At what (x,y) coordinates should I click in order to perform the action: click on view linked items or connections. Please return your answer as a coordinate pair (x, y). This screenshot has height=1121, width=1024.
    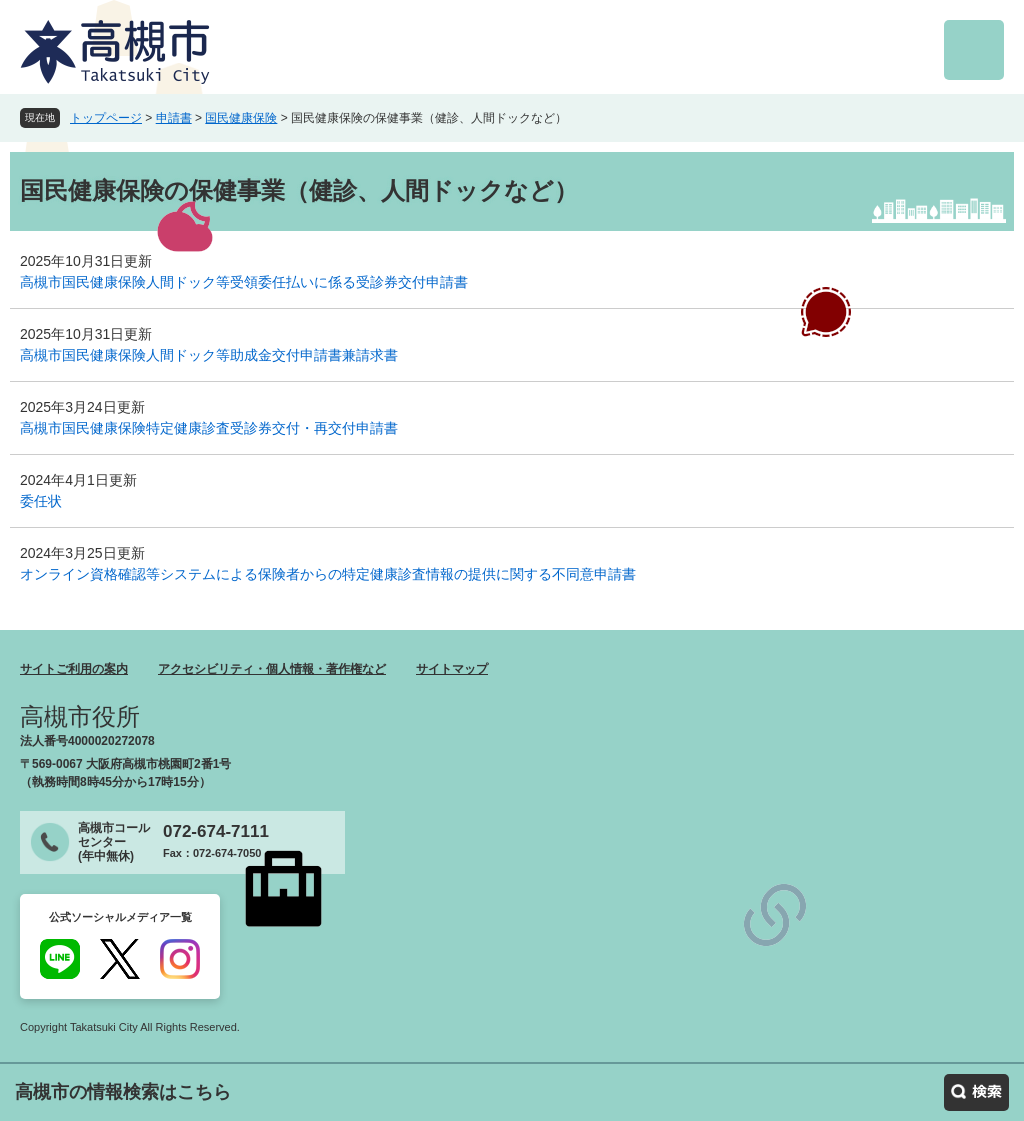
    Looking at the image, I should click on (775, 915).